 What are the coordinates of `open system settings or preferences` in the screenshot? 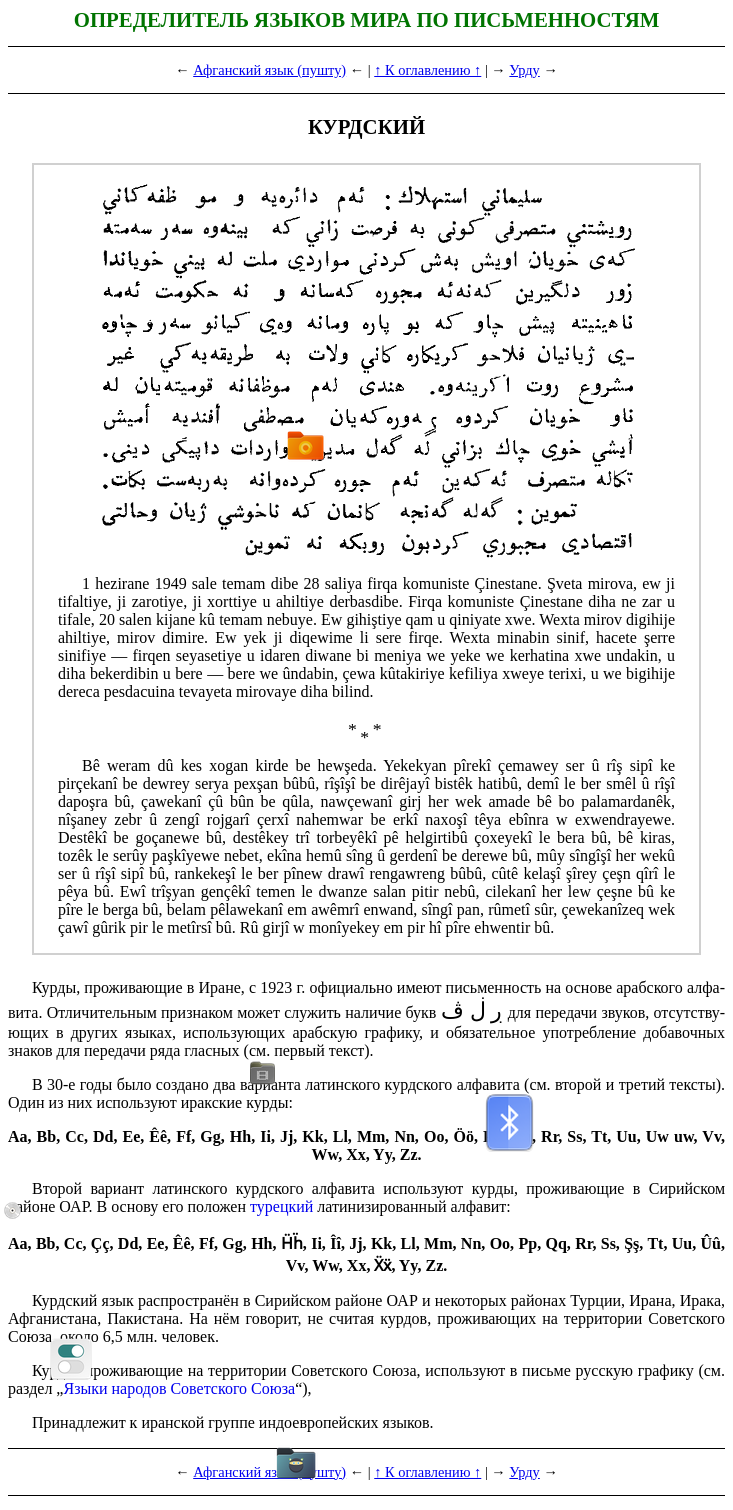 It's located at (71, 1359).